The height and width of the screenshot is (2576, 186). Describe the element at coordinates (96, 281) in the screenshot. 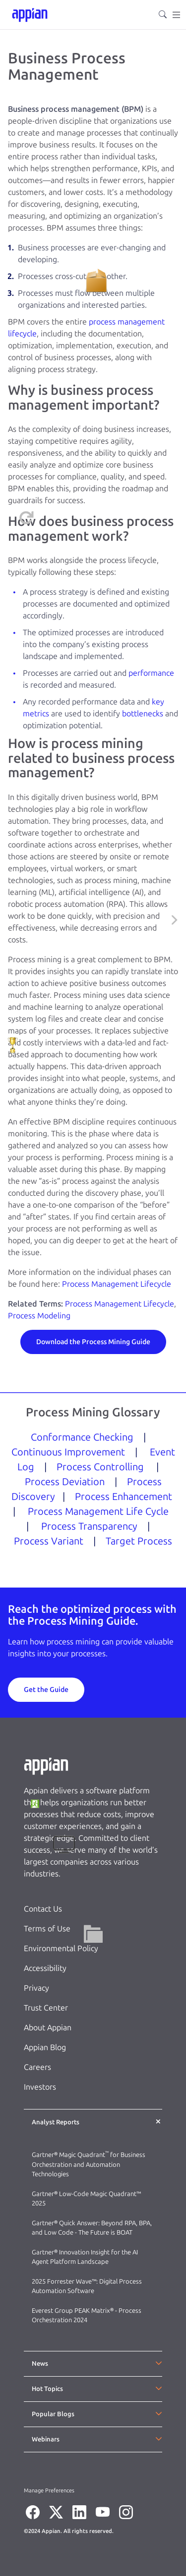

I see `generic package or archive file type` at that location.